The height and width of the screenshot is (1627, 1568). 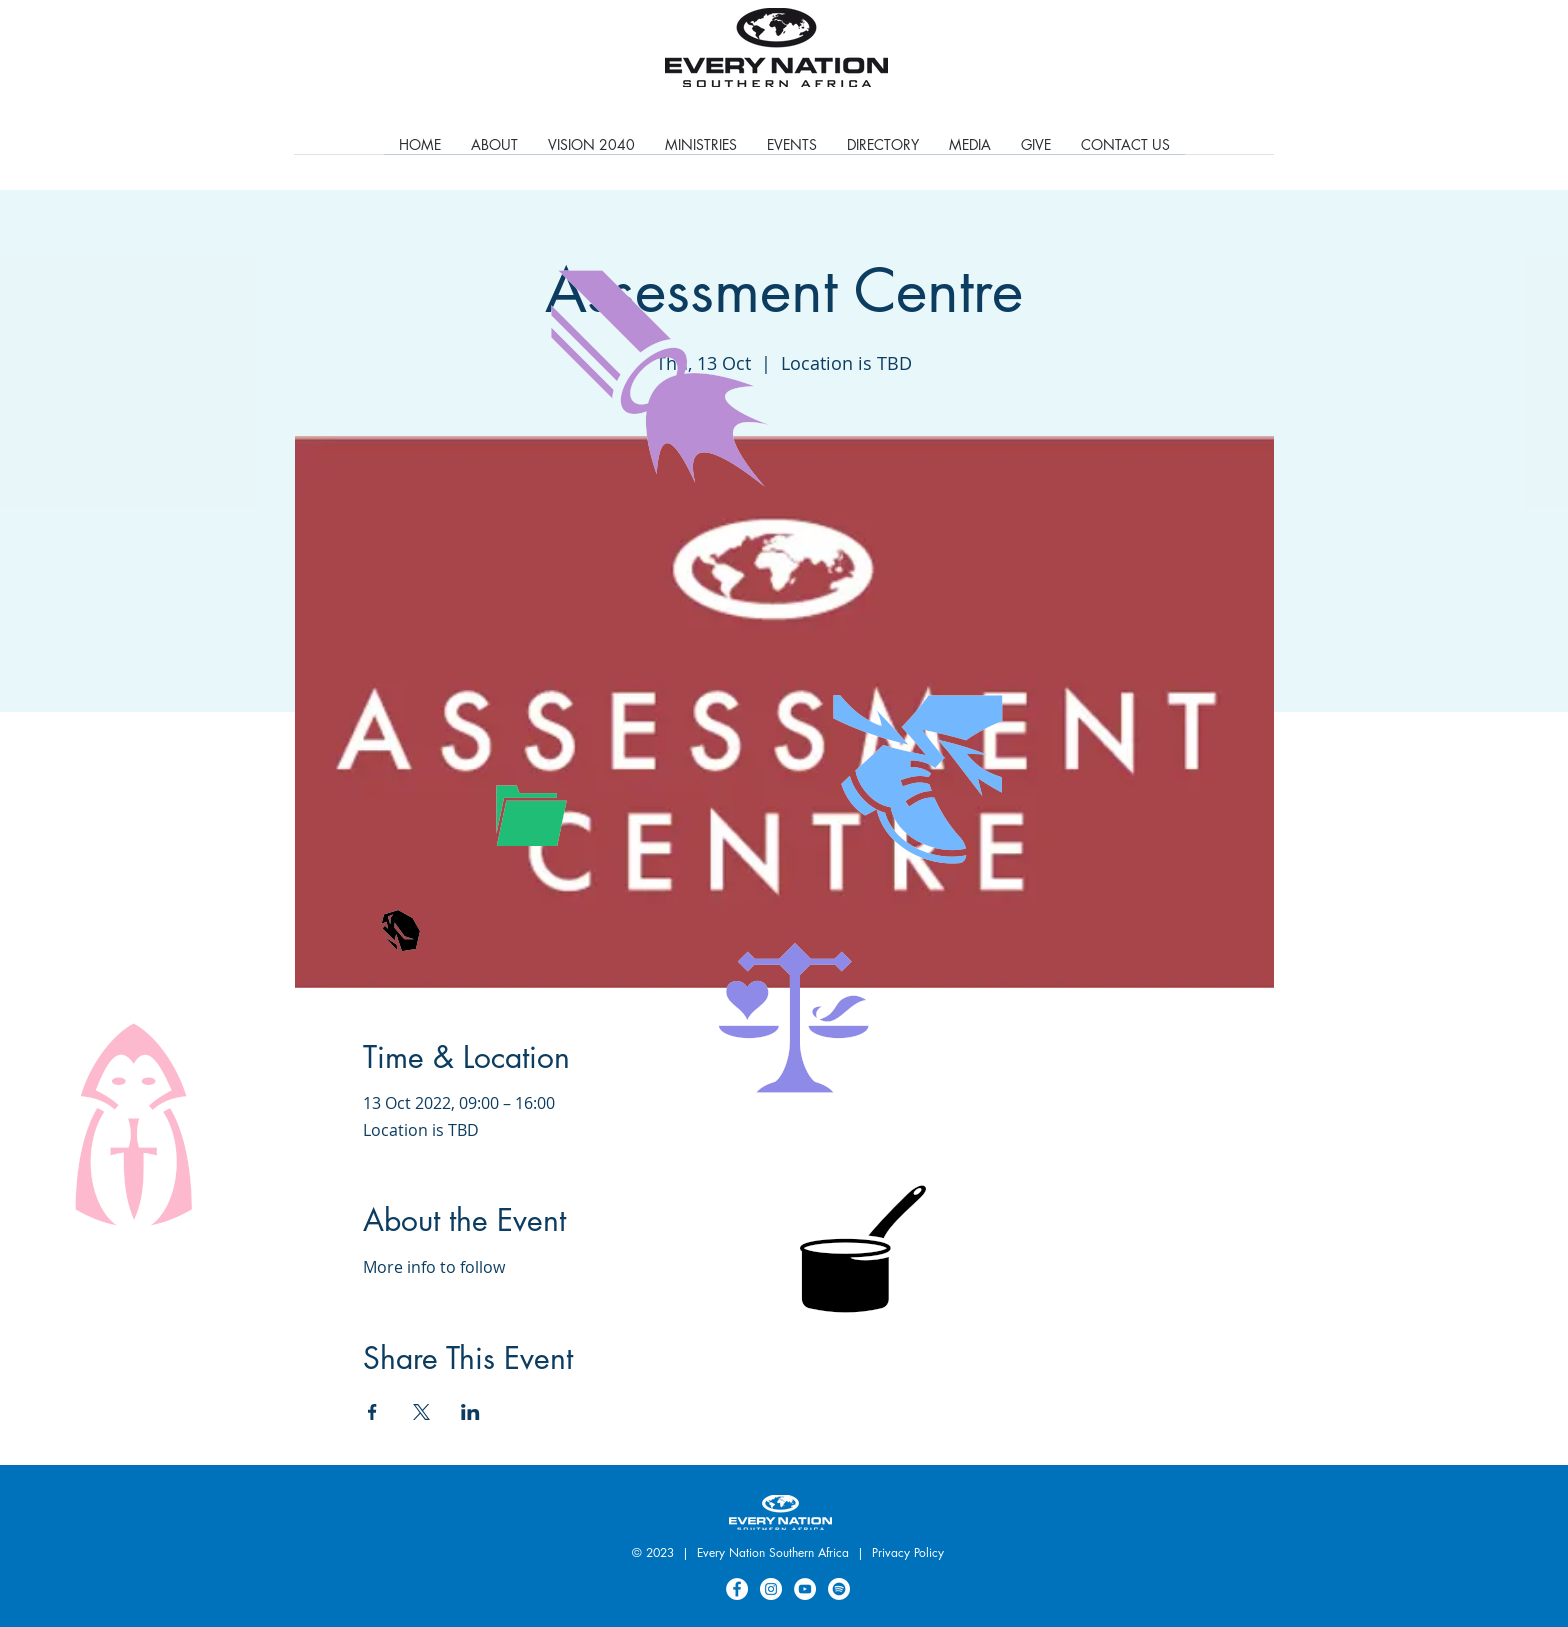 I want to click on indicates weapon fired or shooting action, so click(x=660, y=379).